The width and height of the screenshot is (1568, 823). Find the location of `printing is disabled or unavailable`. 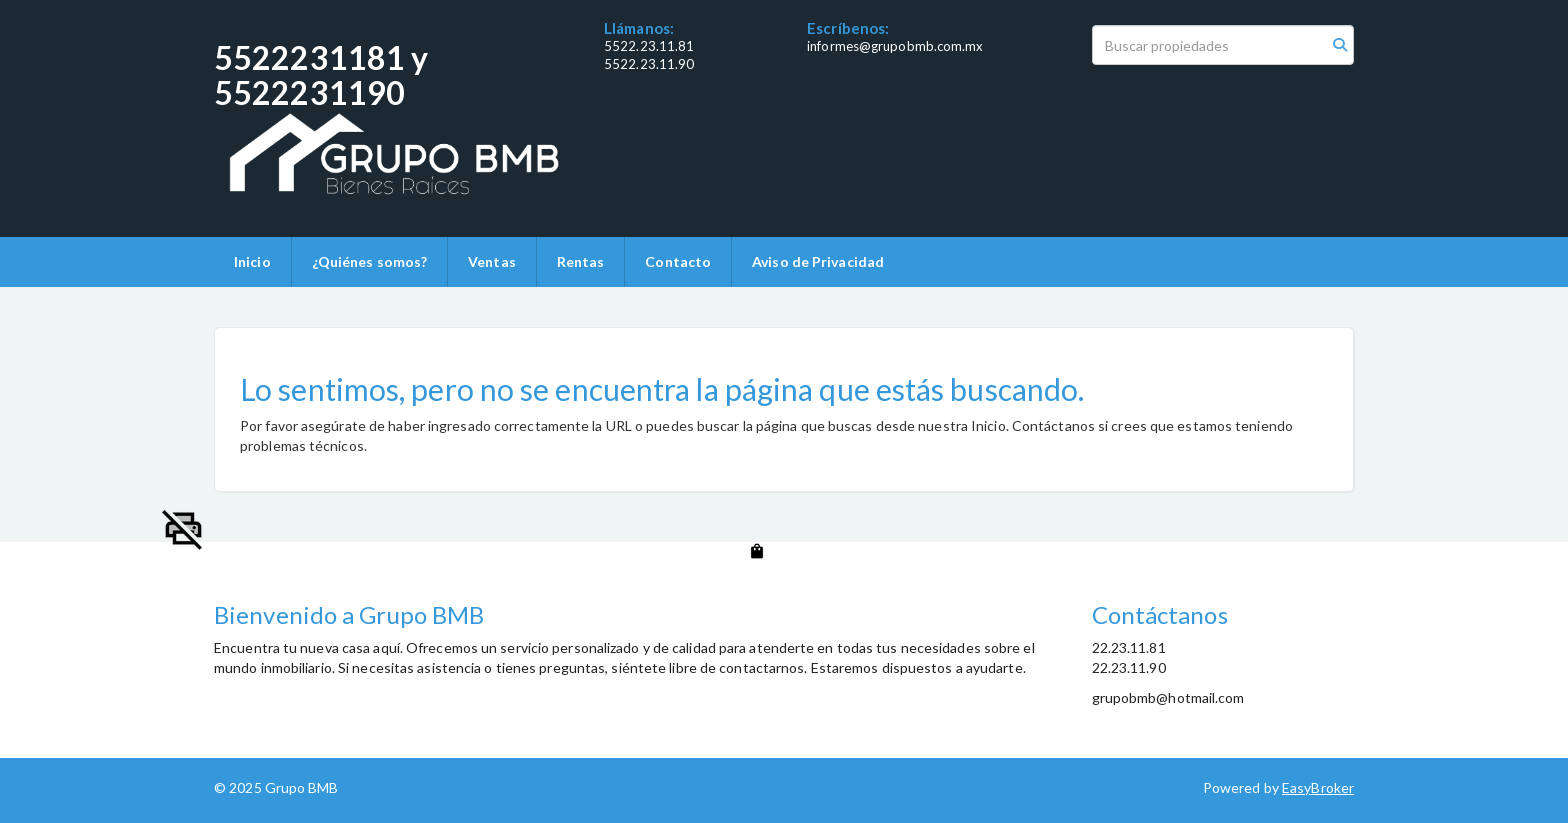

printing is disabled or unavailable is located at coordinates (183, 528).